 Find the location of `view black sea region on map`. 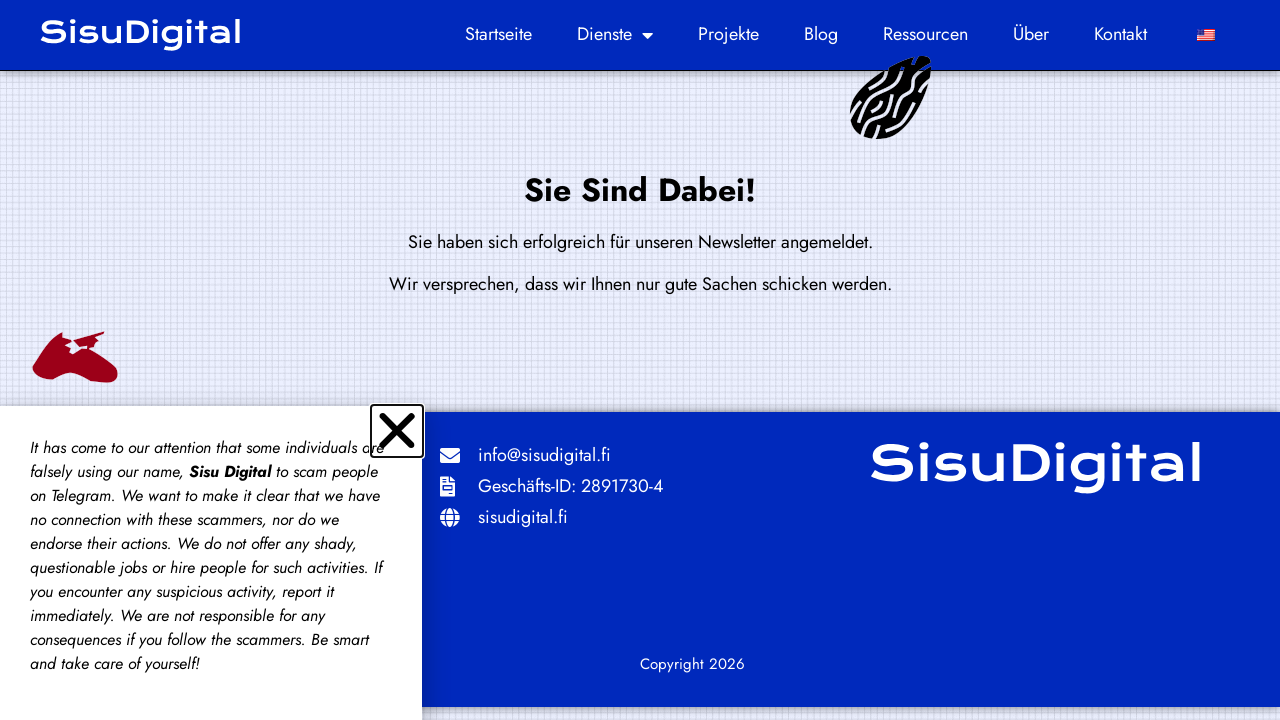

view black sea region on map is located at coordinates (75, 357).